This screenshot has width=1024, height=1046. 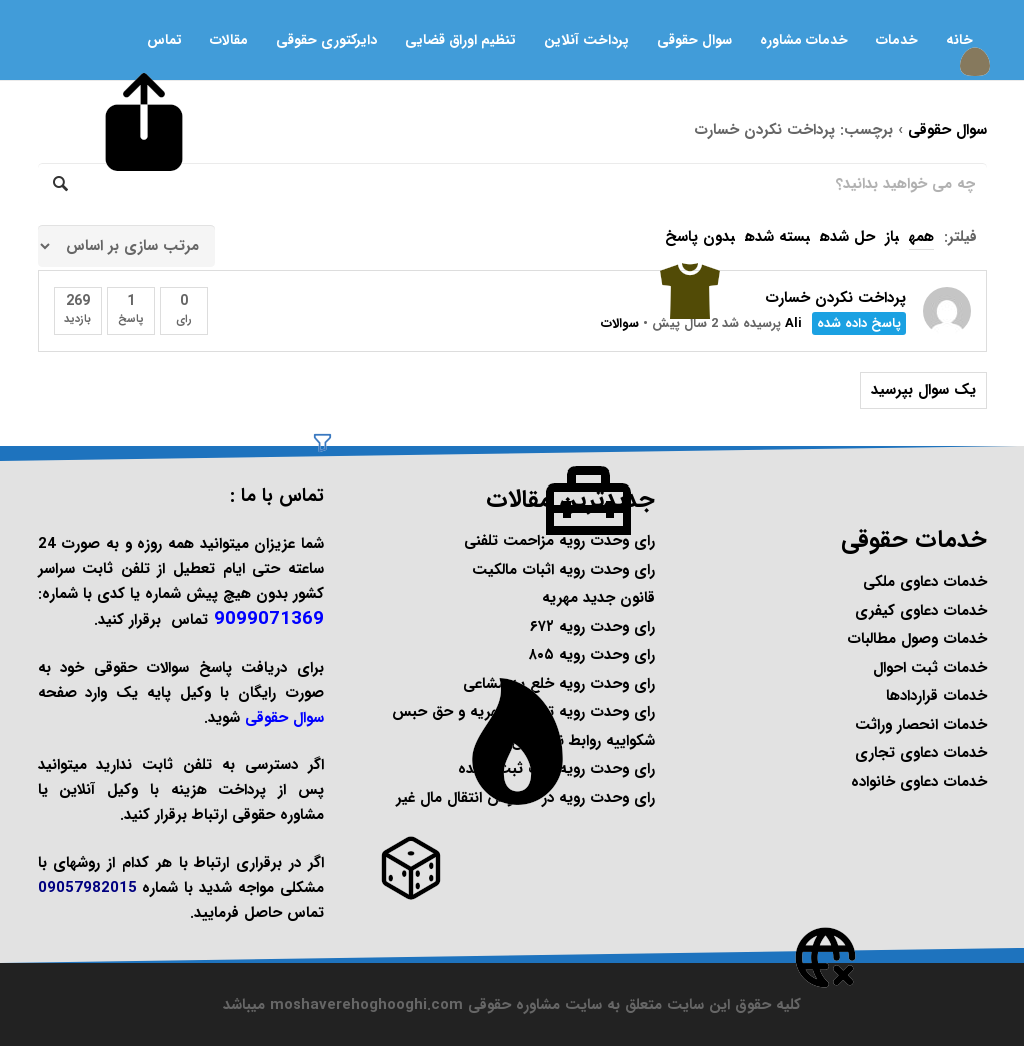 I want to click on decorative blob shape element, so click(x=975, y=61).